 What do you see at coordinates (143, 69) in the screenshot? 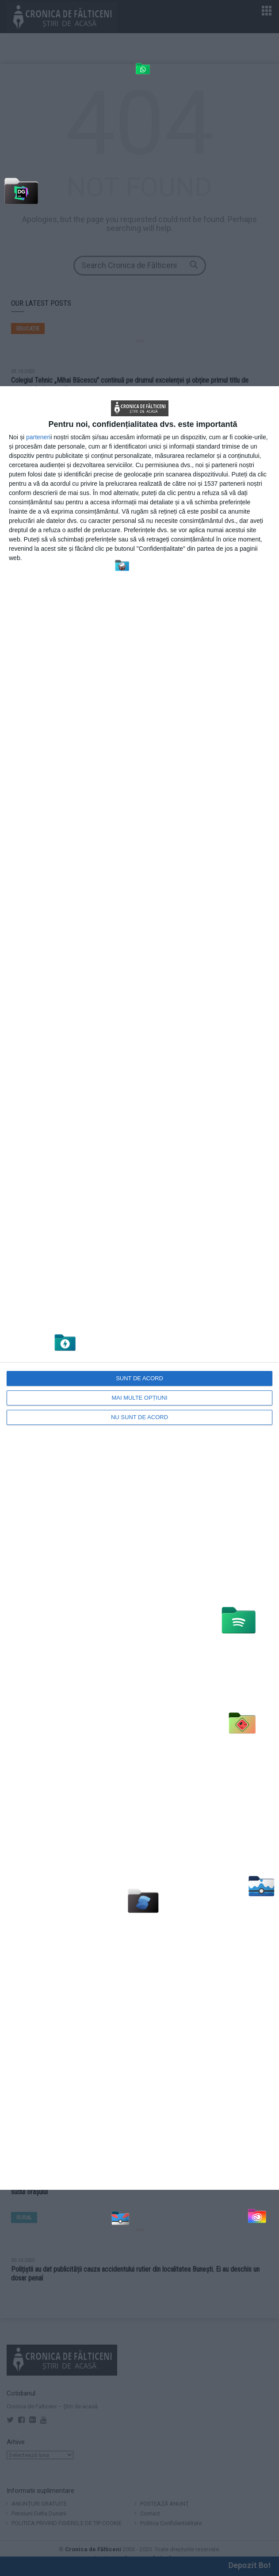
I see `open folder containing whatsapp files` at bounding box center [143, 69].